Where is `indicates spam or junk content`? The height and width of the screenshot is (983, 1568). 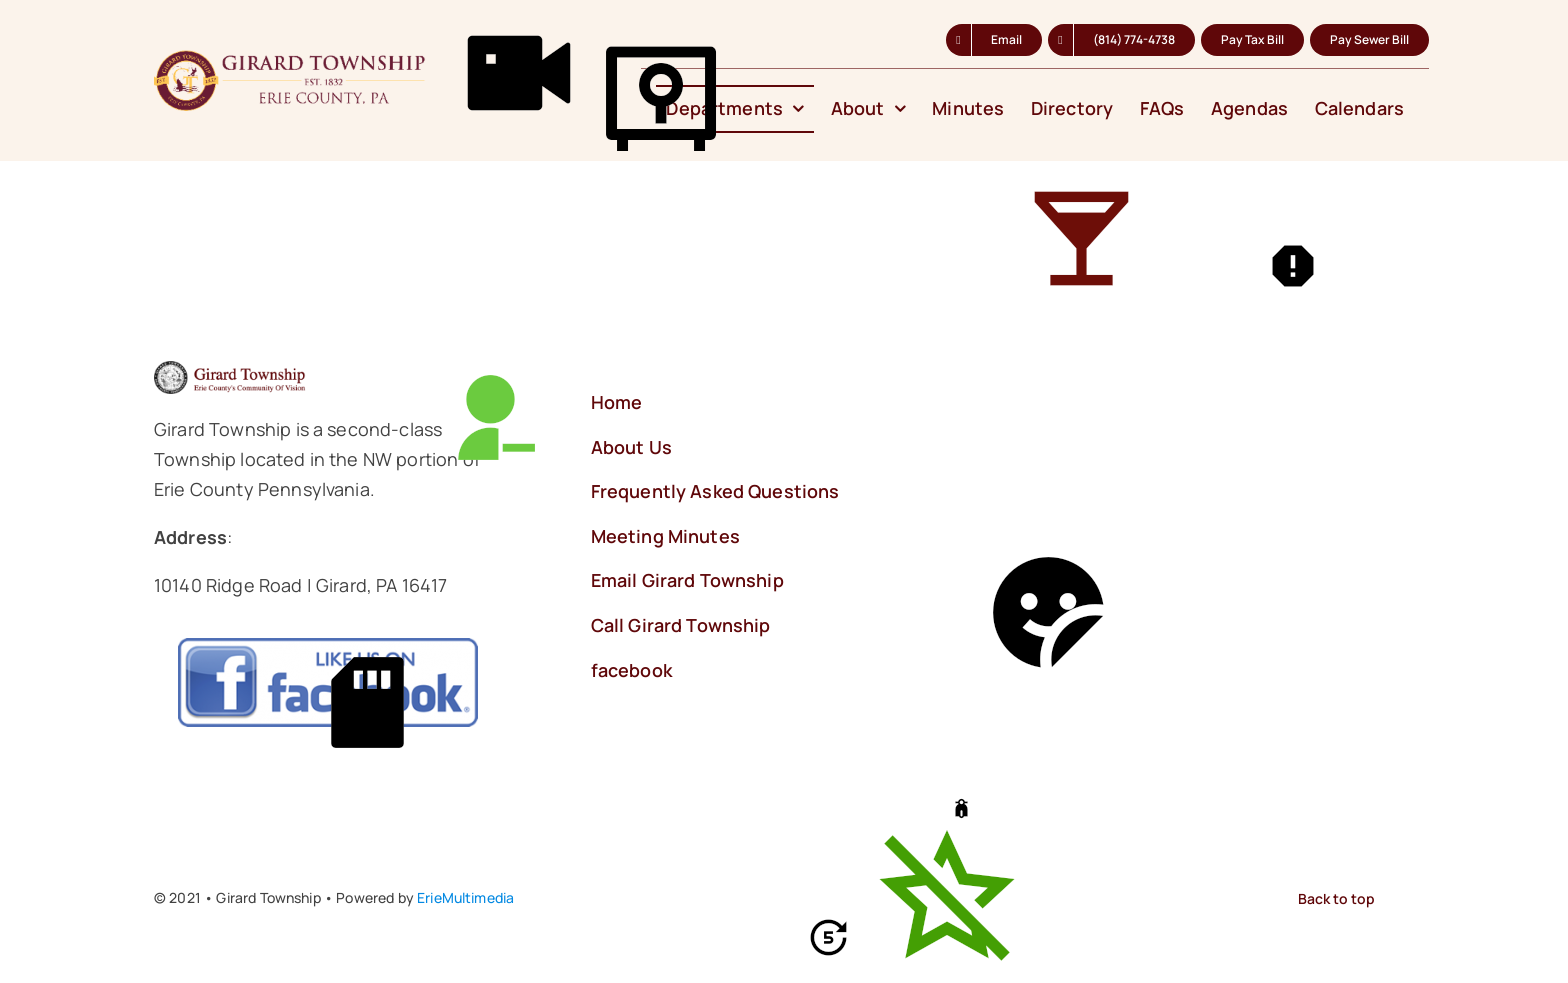 indicates spam or junk content is located at coordinates (1293, 266).